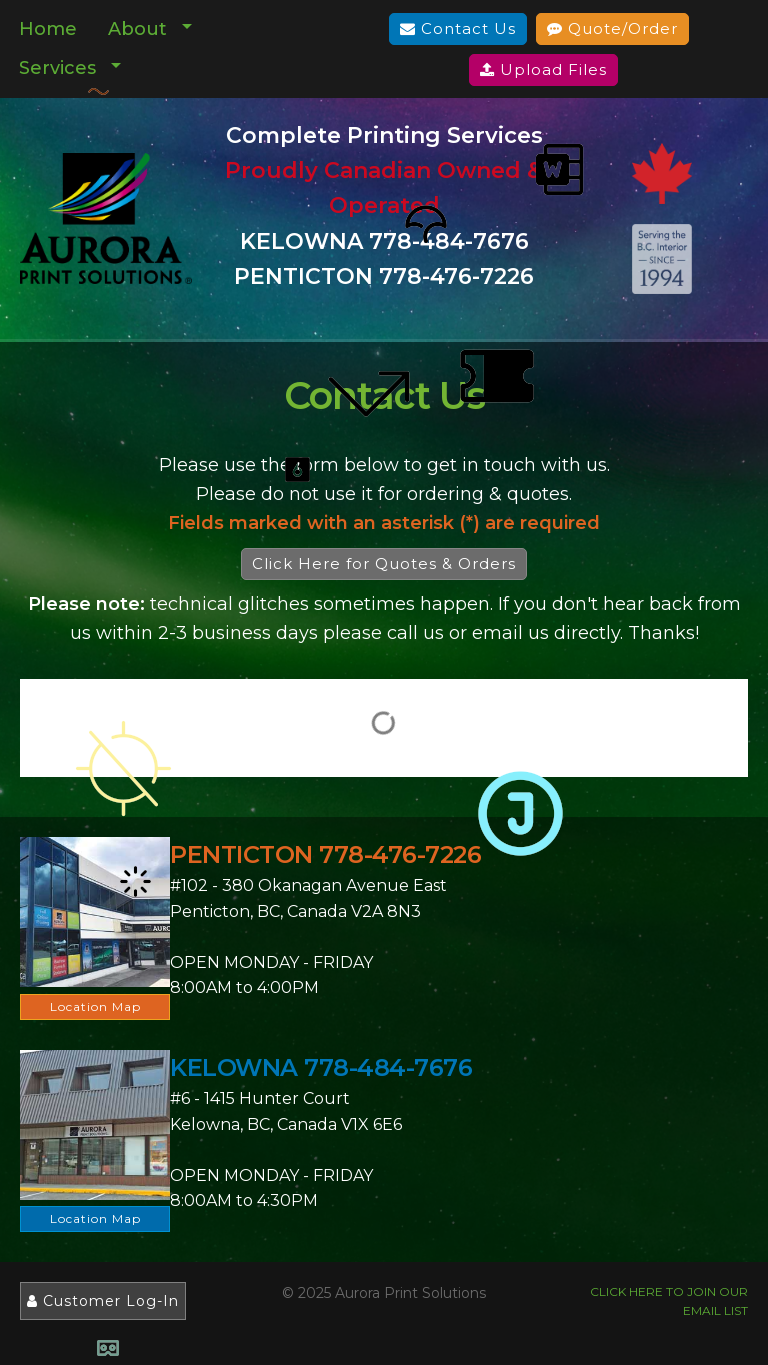 The image size is (768, 1365). What do you see at coordinates (369, 391) in the screenshot?
I see `reply to a message` at bounding box center [369, 391].